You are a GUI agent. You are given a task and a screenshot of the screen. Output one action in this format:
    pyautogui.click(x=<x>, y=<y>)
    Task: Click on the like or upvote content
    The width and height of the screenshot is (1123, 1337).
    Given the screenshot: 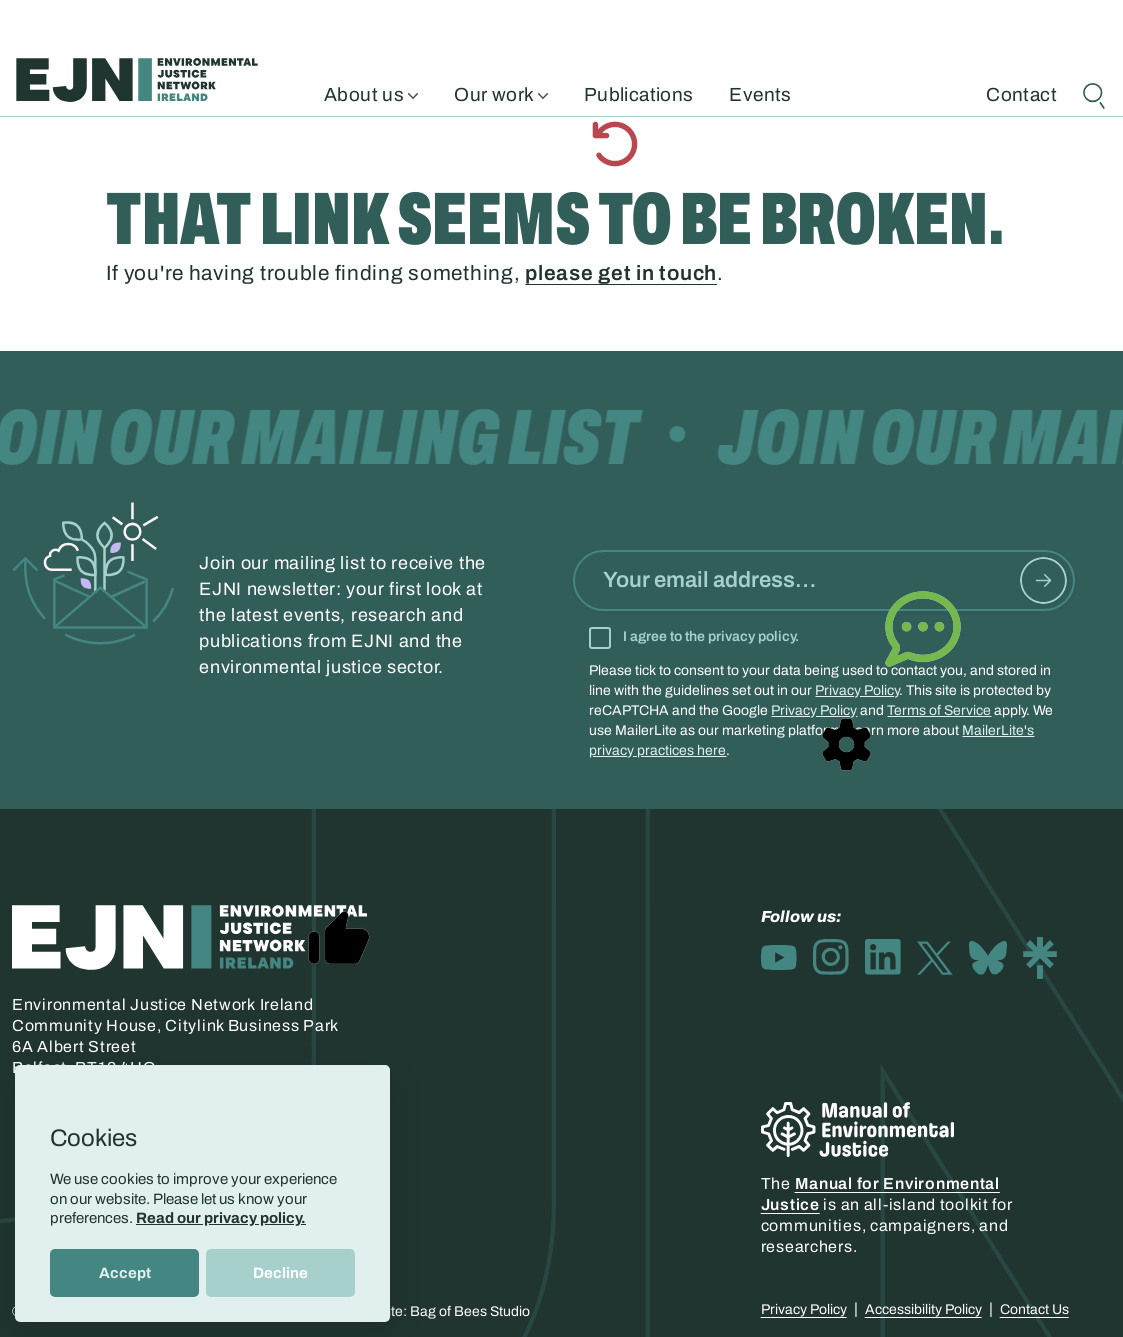 What is the action you would take?
    pyautogui.click(x=338, y=939)
    